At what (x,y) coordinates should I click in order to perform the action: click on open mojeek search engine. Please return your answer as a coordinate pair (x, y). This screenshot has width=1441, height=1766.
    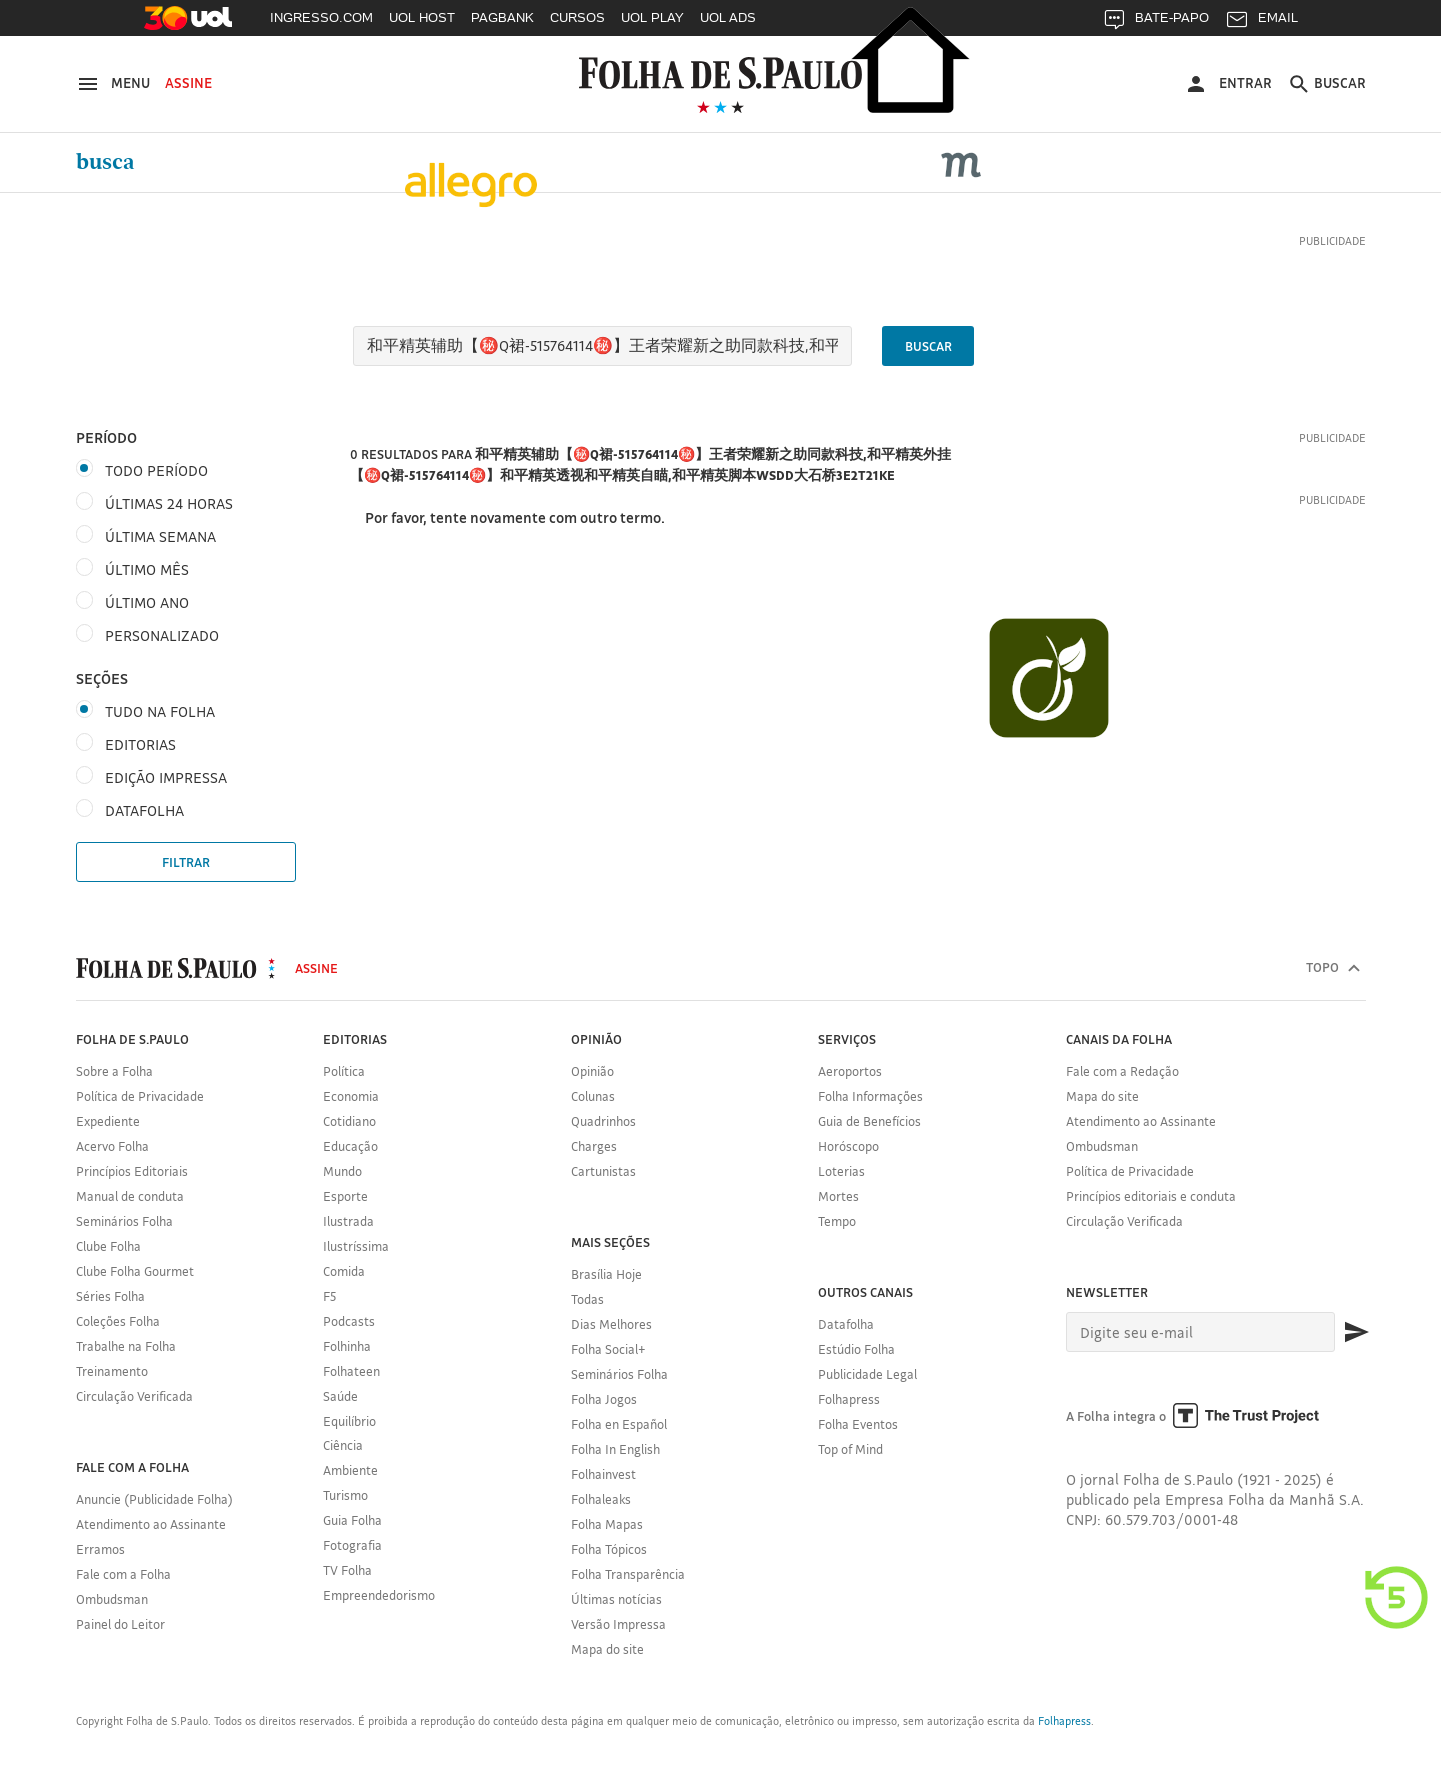
    Looking at the image, I should click on (961, 165).